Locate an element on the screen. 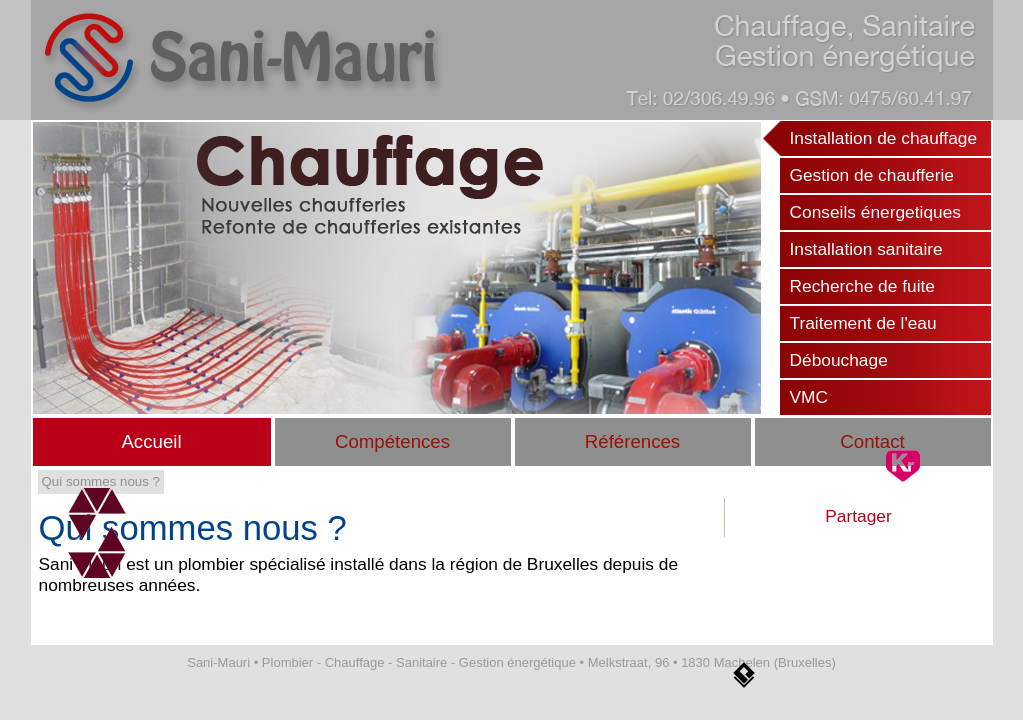 The width and height of the screenshot is (1023, 720). link to Solidity smart contract documentation is located at coordinates (97, 533).